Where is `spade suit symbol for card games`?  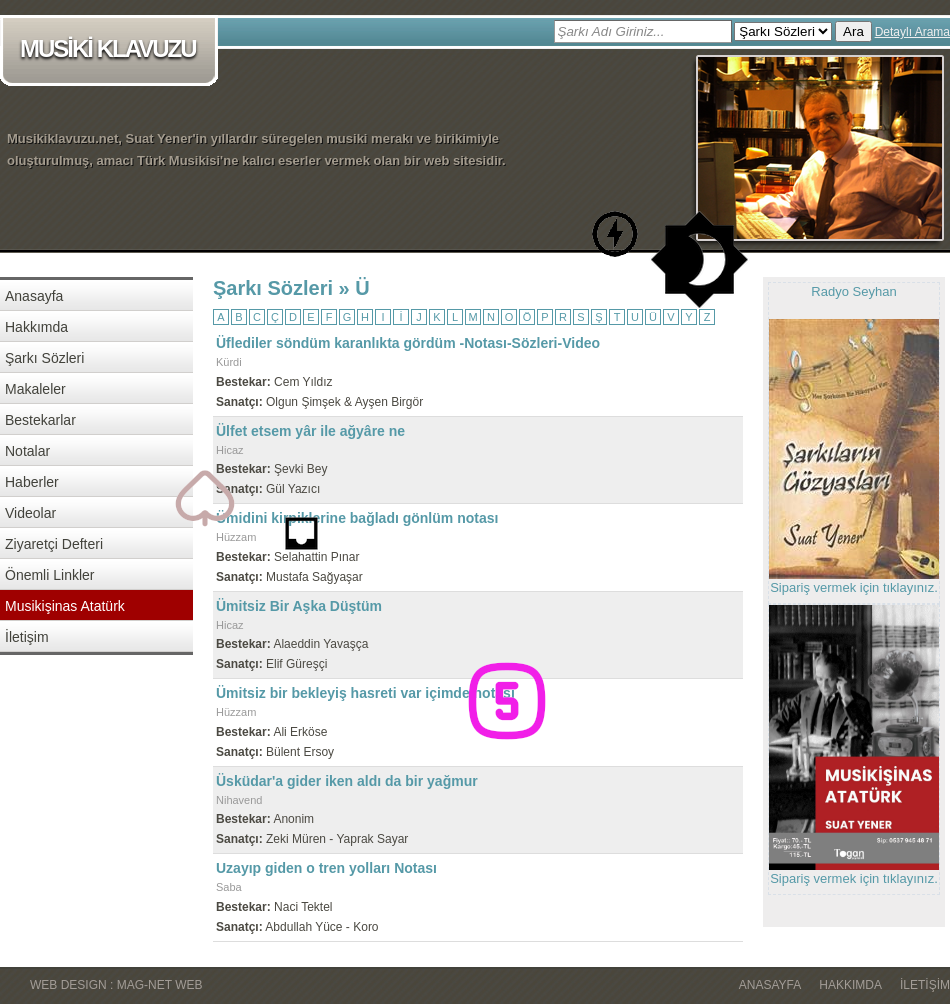 spade suit symbol for card games is located at coordinates (205, 497).